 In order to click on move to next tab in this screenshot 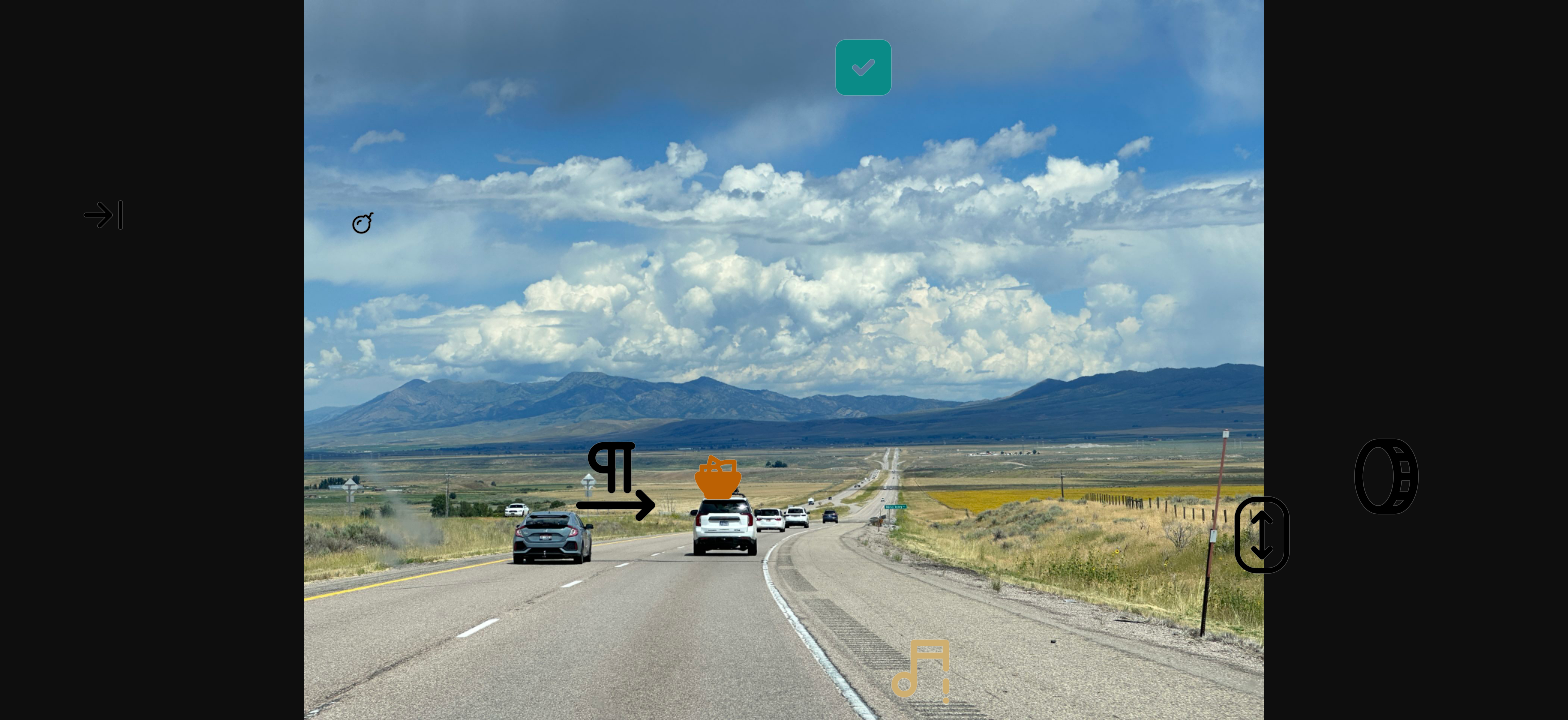, I will do `click(104, 215)`.